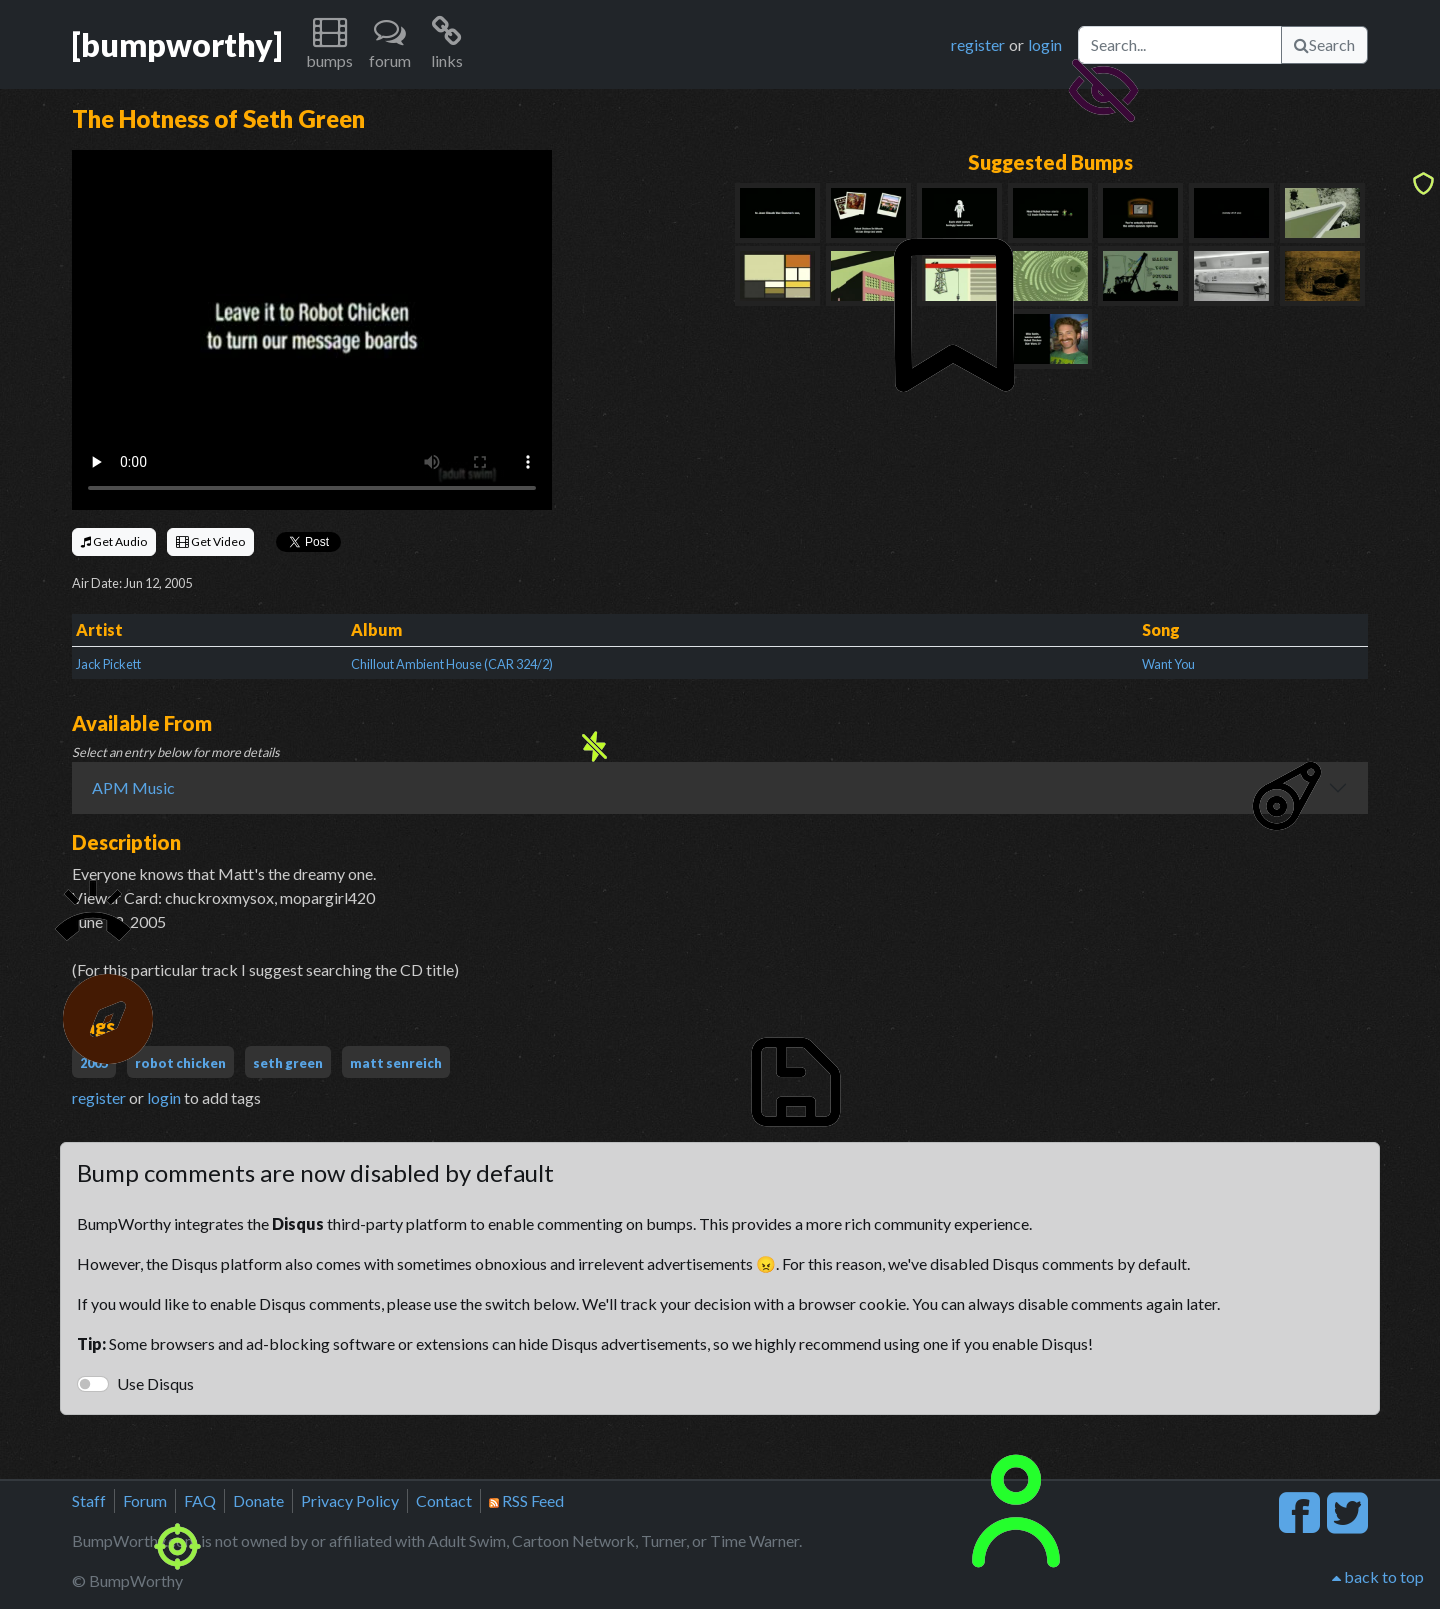 This screenshot has height=1609, width=1440. What do you see at coordinates (594, 746) in the screenshot?
I see `disable camera flash` at bounding box center [594, 746].